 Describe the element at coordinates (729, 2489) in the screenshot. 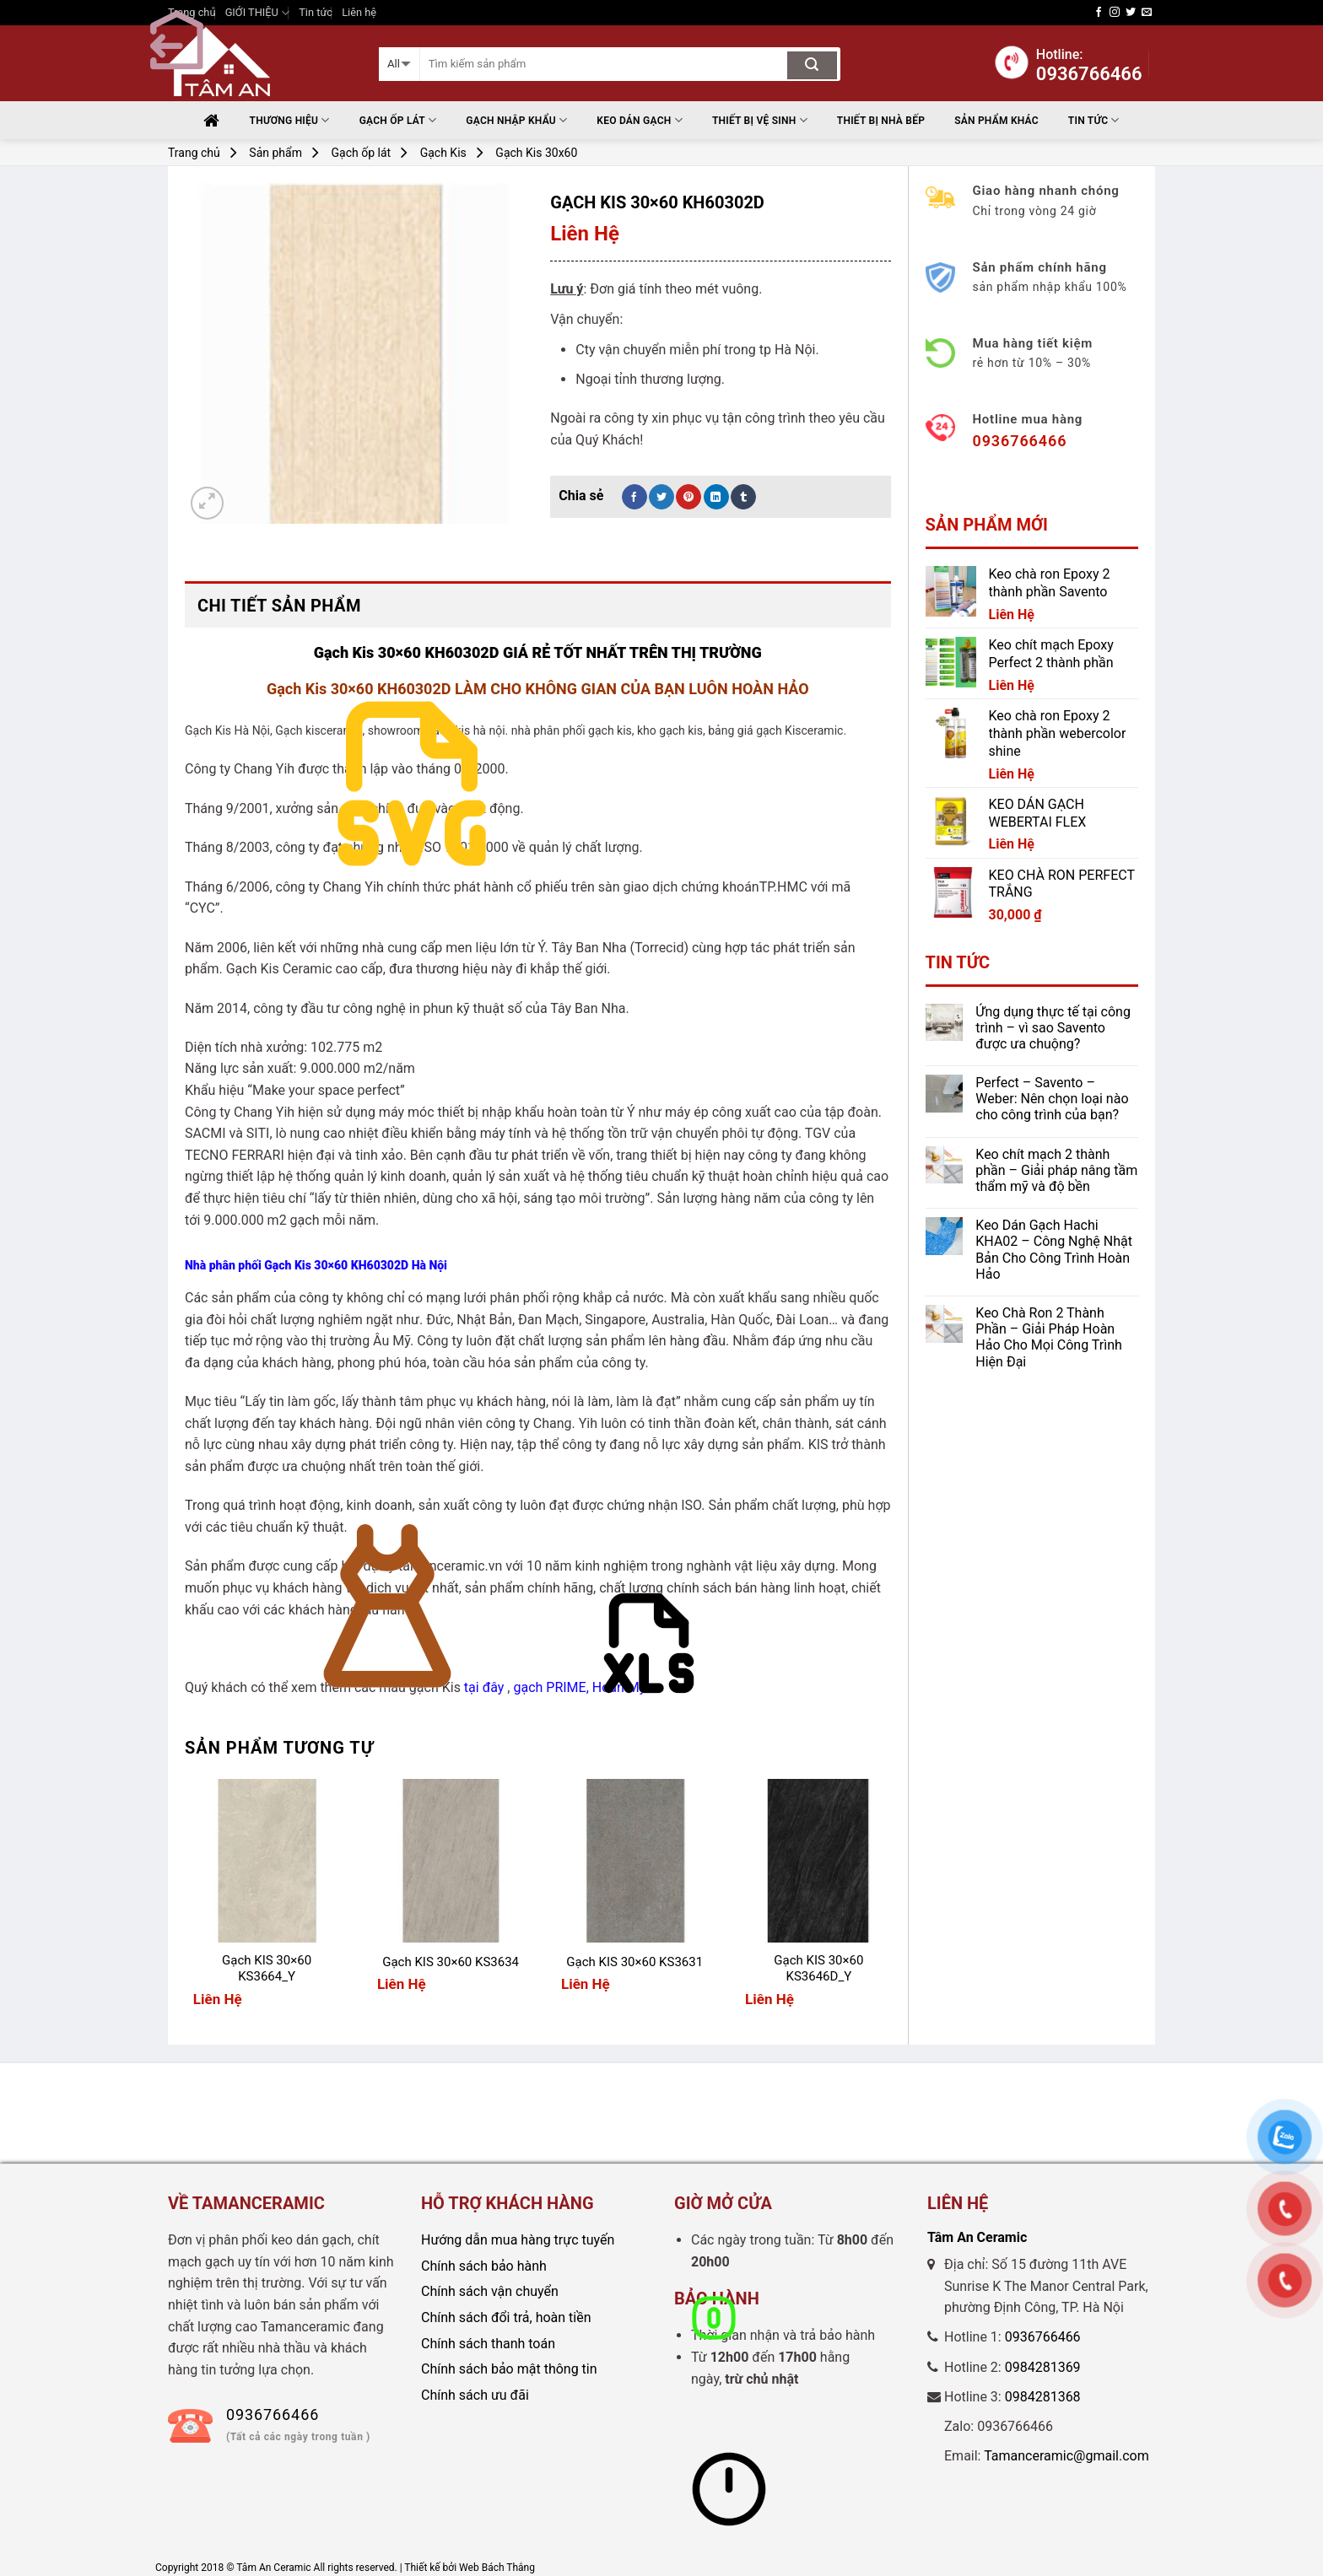

I see `view current time or check the clock` at that location.